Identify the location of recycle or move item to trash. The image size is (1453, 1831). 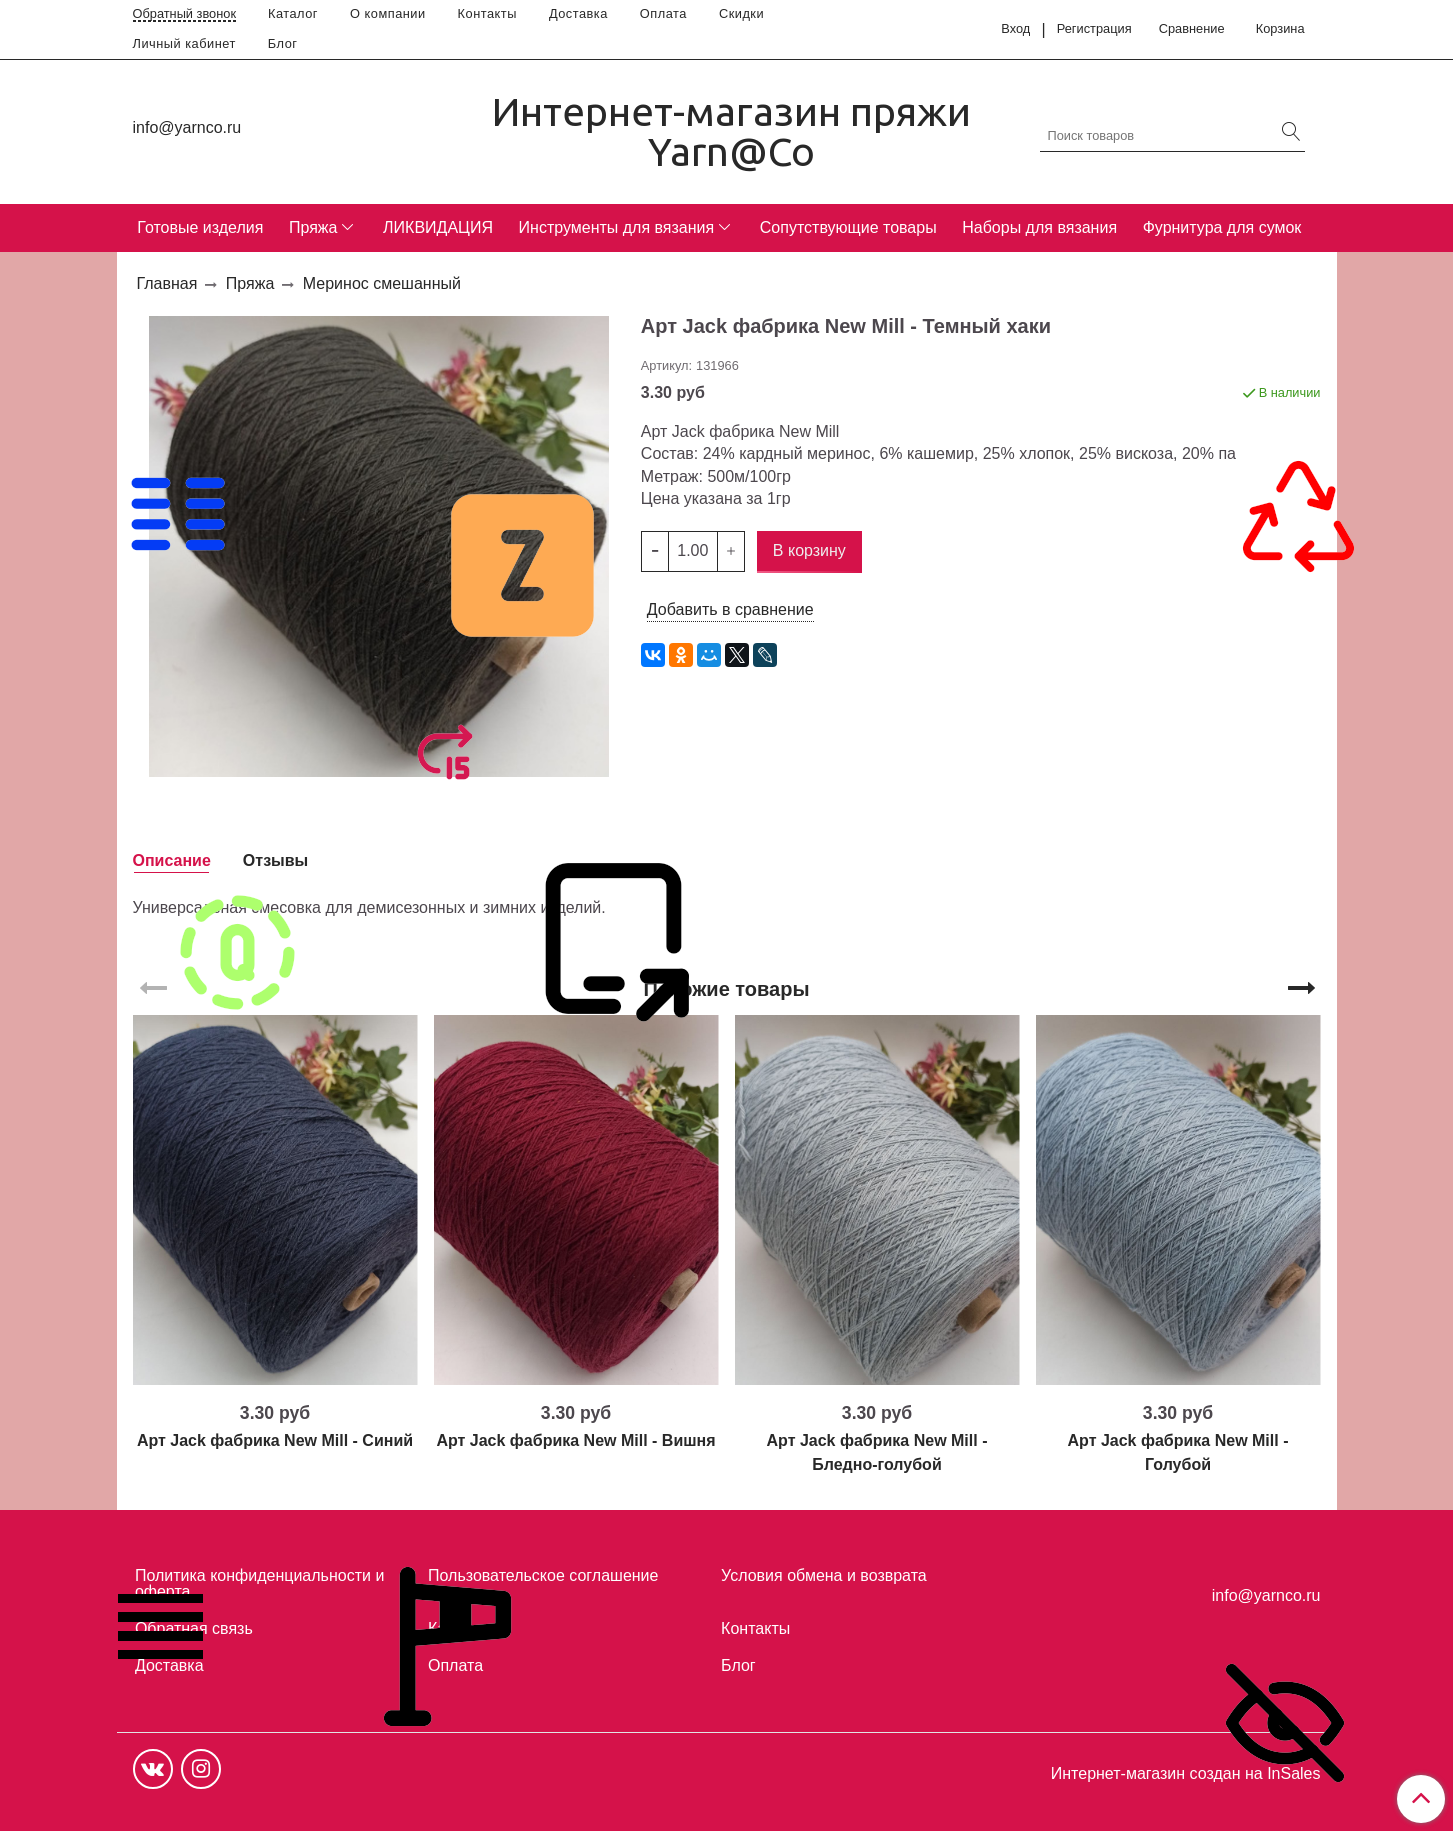
(1298, 516).